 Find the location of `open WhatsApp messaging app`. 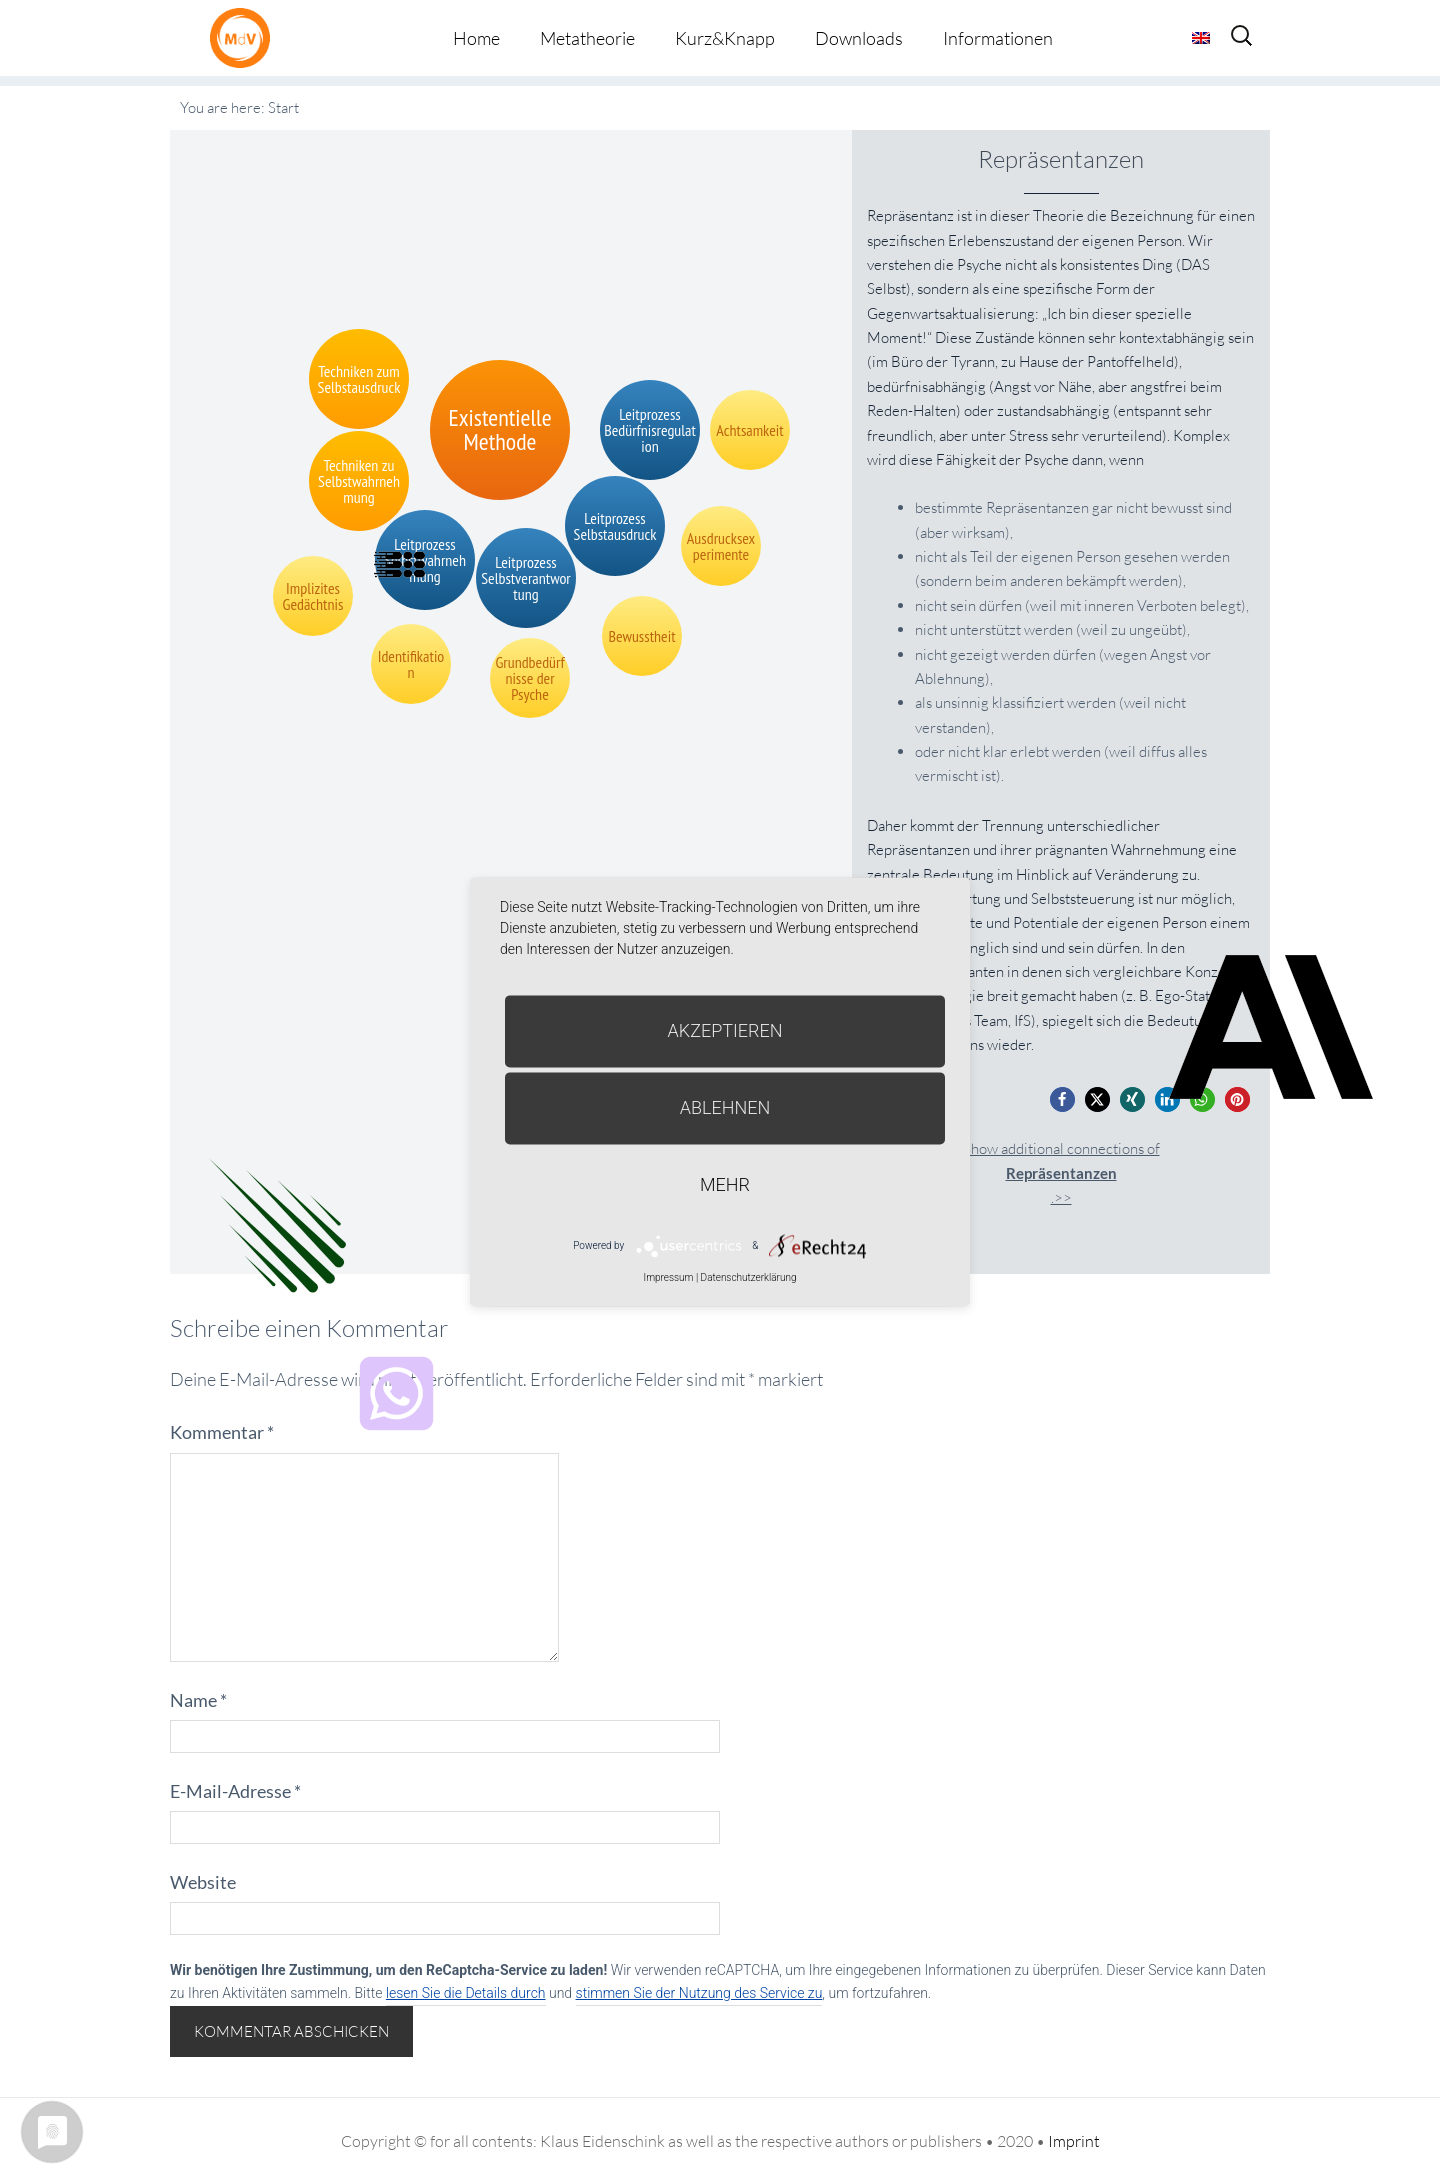

open WhatsApp messaging app is located at coordinates (396, 1393).